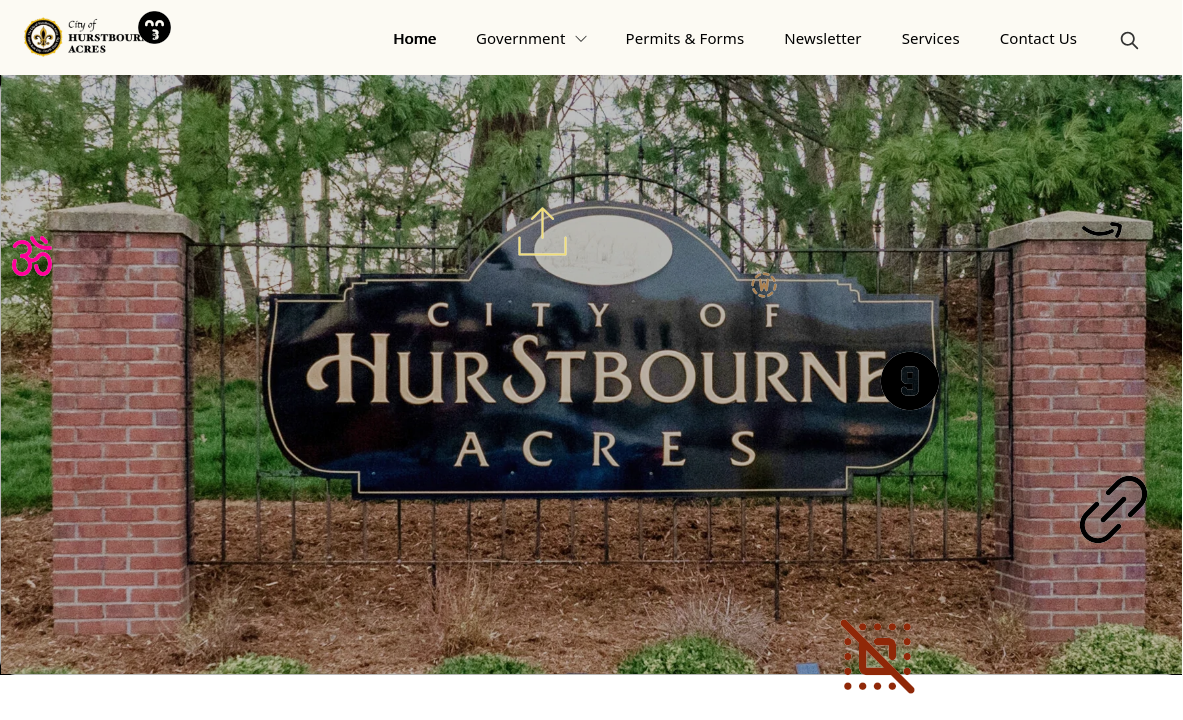 Image resolution: width=1183 pixels, height=720 pixels. I want to click on send a kiss or affectionate reaction, so click(154, 27).